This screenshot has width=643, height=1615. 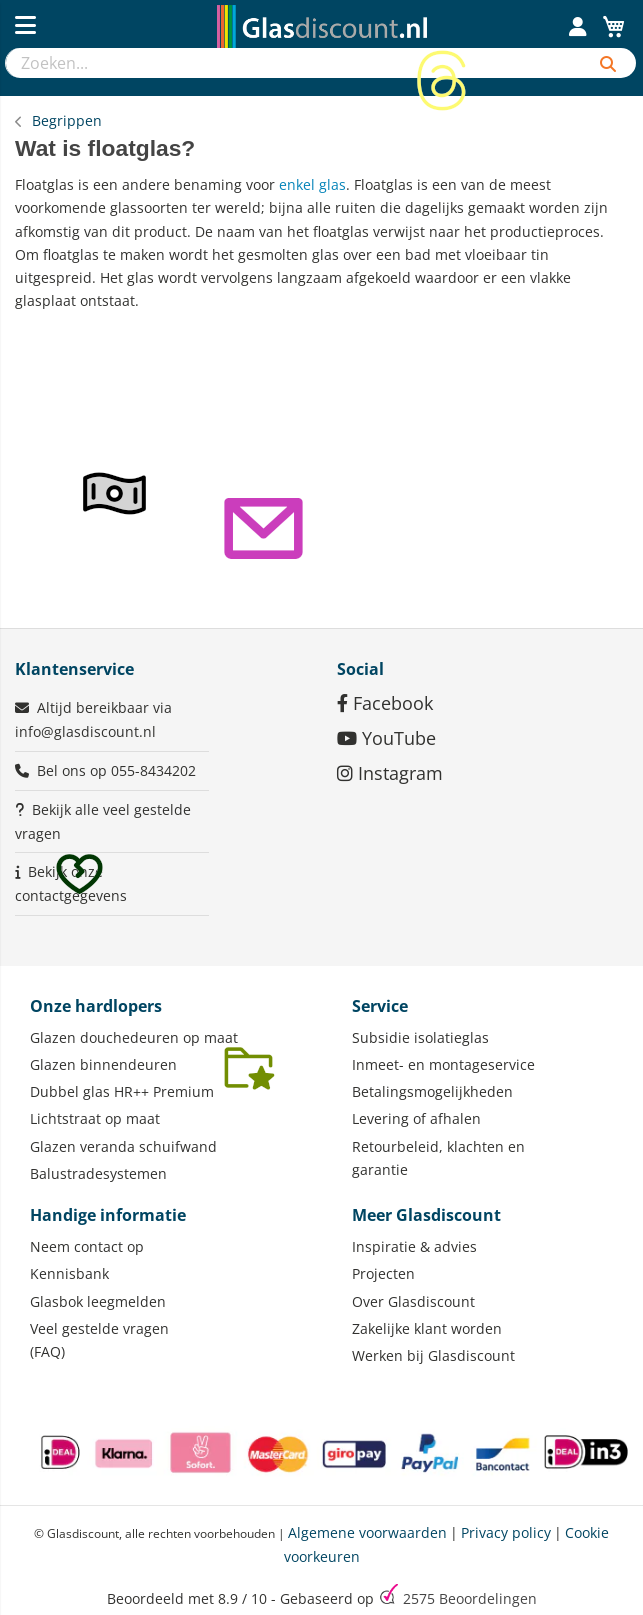 I want to click on indicates a broken heart or heartbreak status, so click(x=79, y=872).